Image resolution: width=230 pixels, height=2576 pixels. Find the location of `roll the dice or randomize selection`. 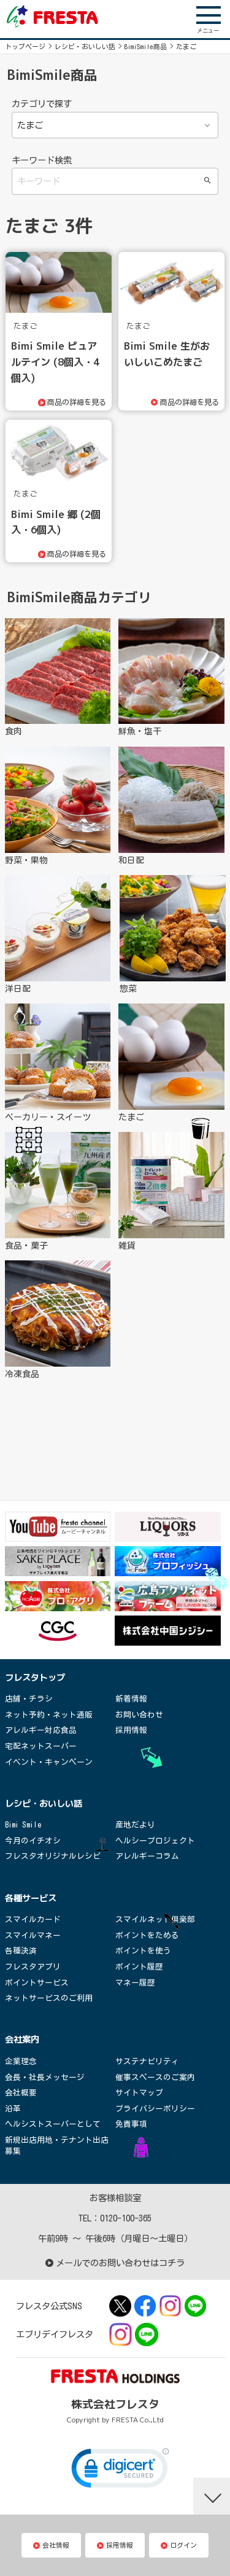

roll the dice or randomize selection is located at coordinates (217, 1579).